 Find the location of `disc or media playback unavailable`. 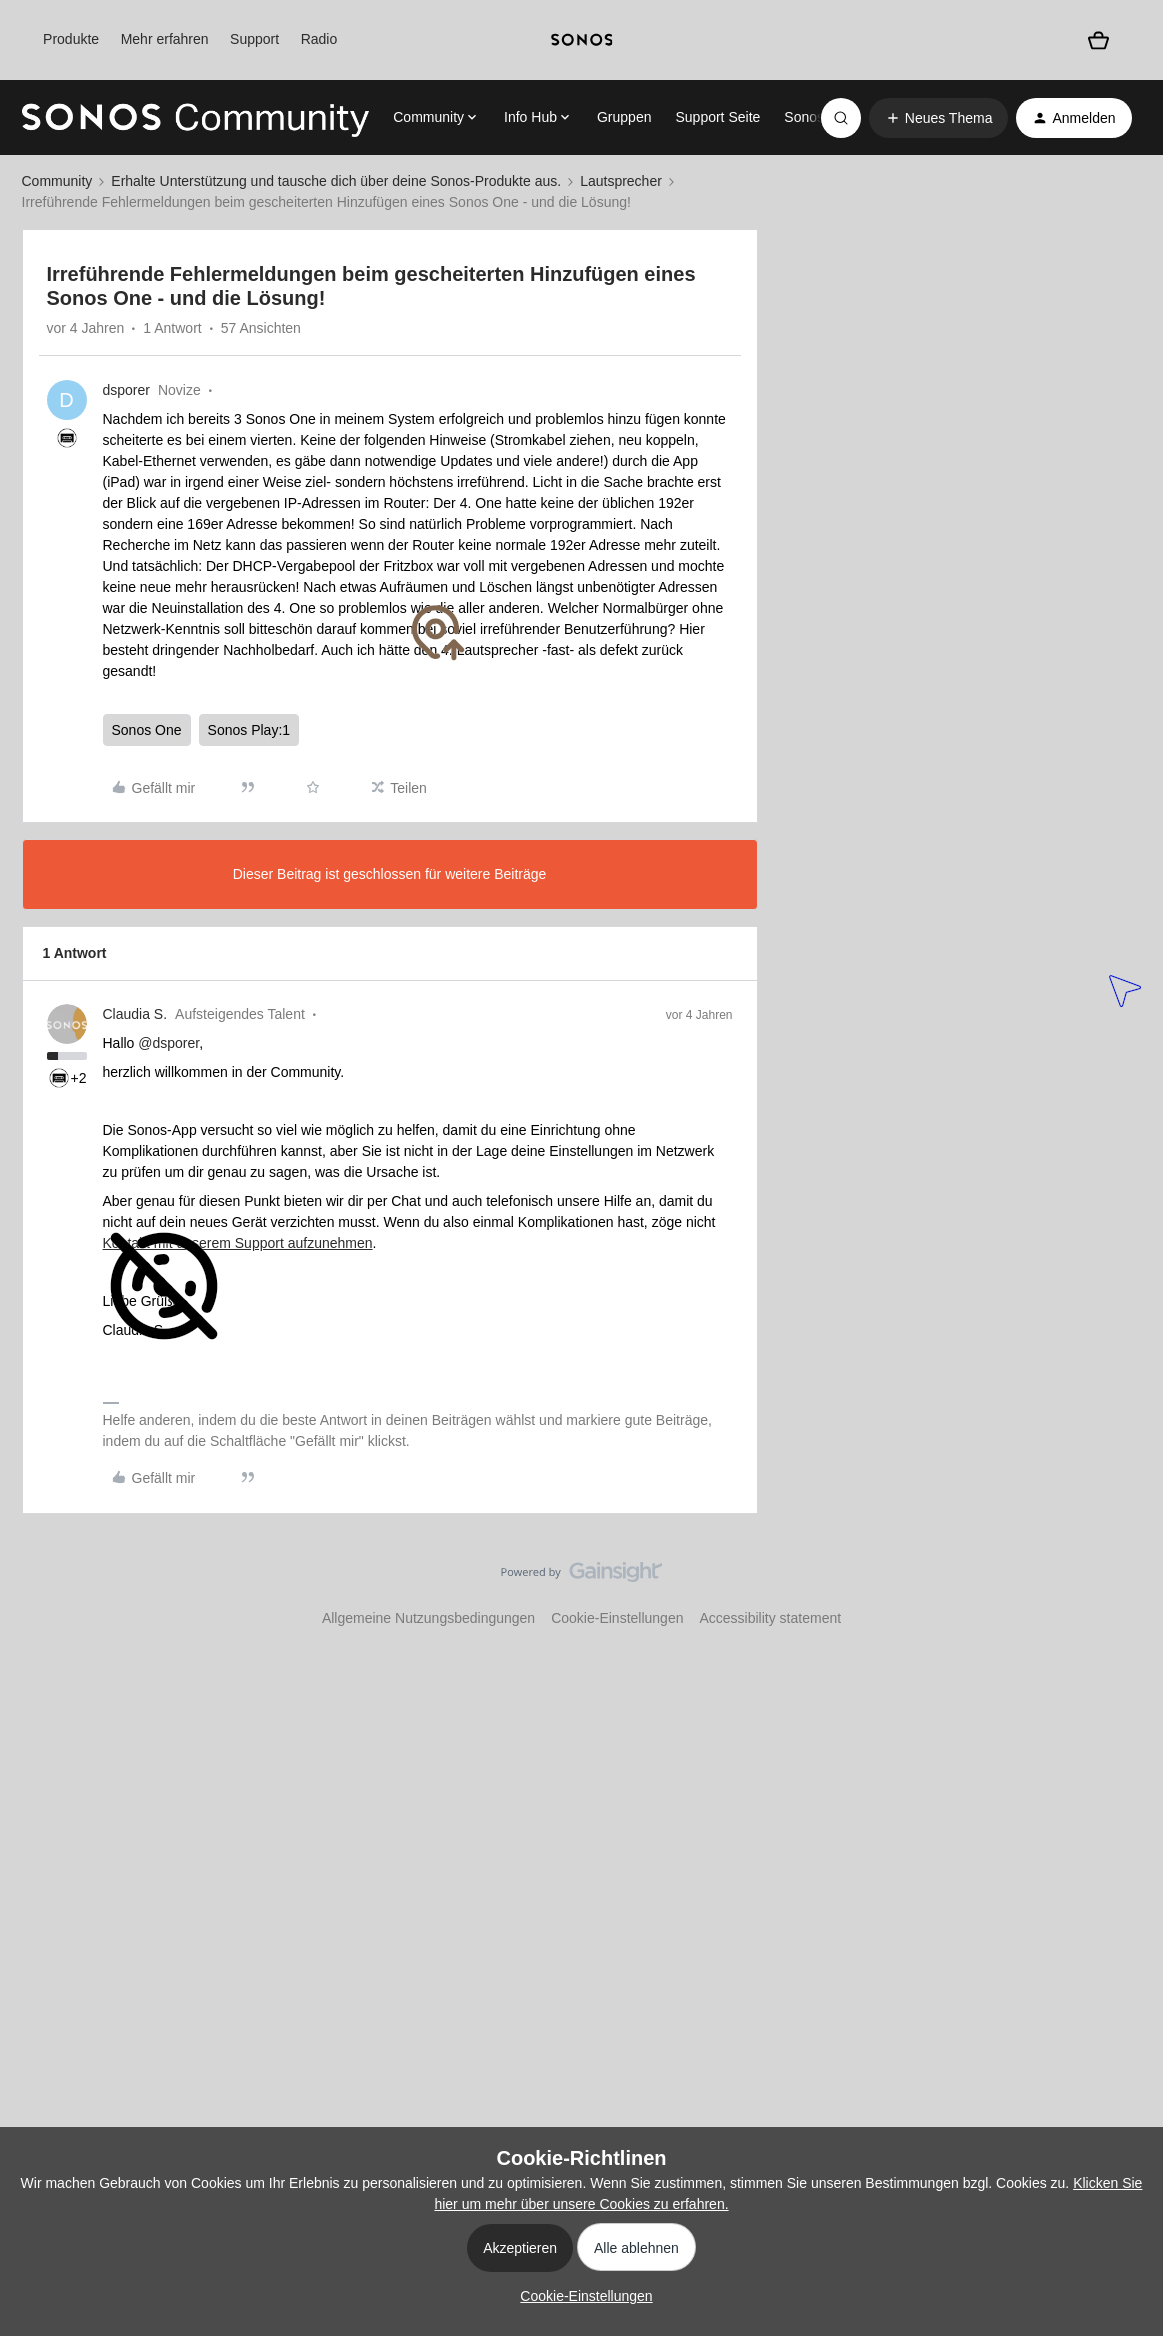

disc or media playback unavailable is located at coordinates (164, 1286).